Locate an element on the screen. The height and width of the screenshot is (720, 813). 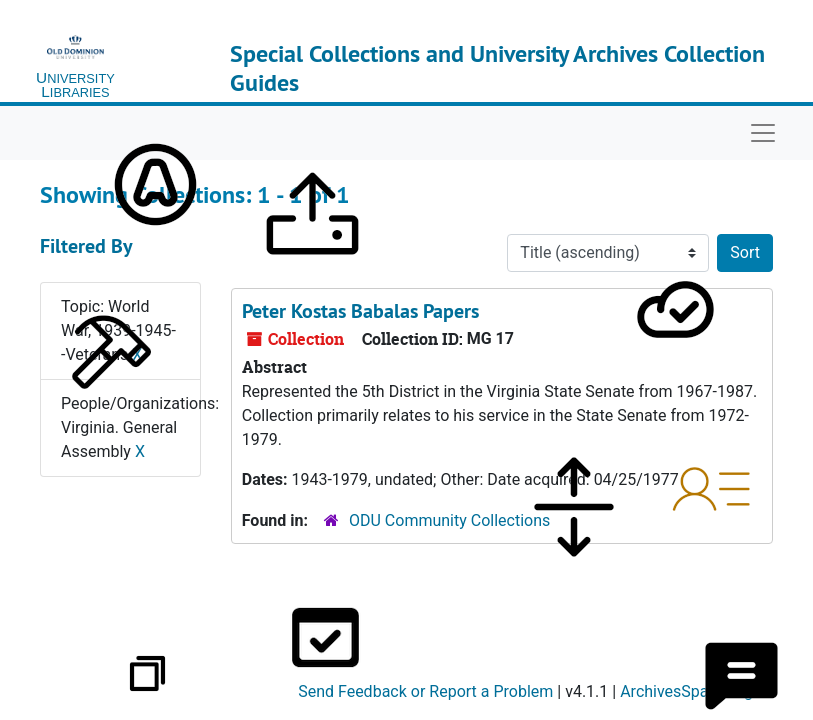
expand content vertically is located at coordinates (574, 507).